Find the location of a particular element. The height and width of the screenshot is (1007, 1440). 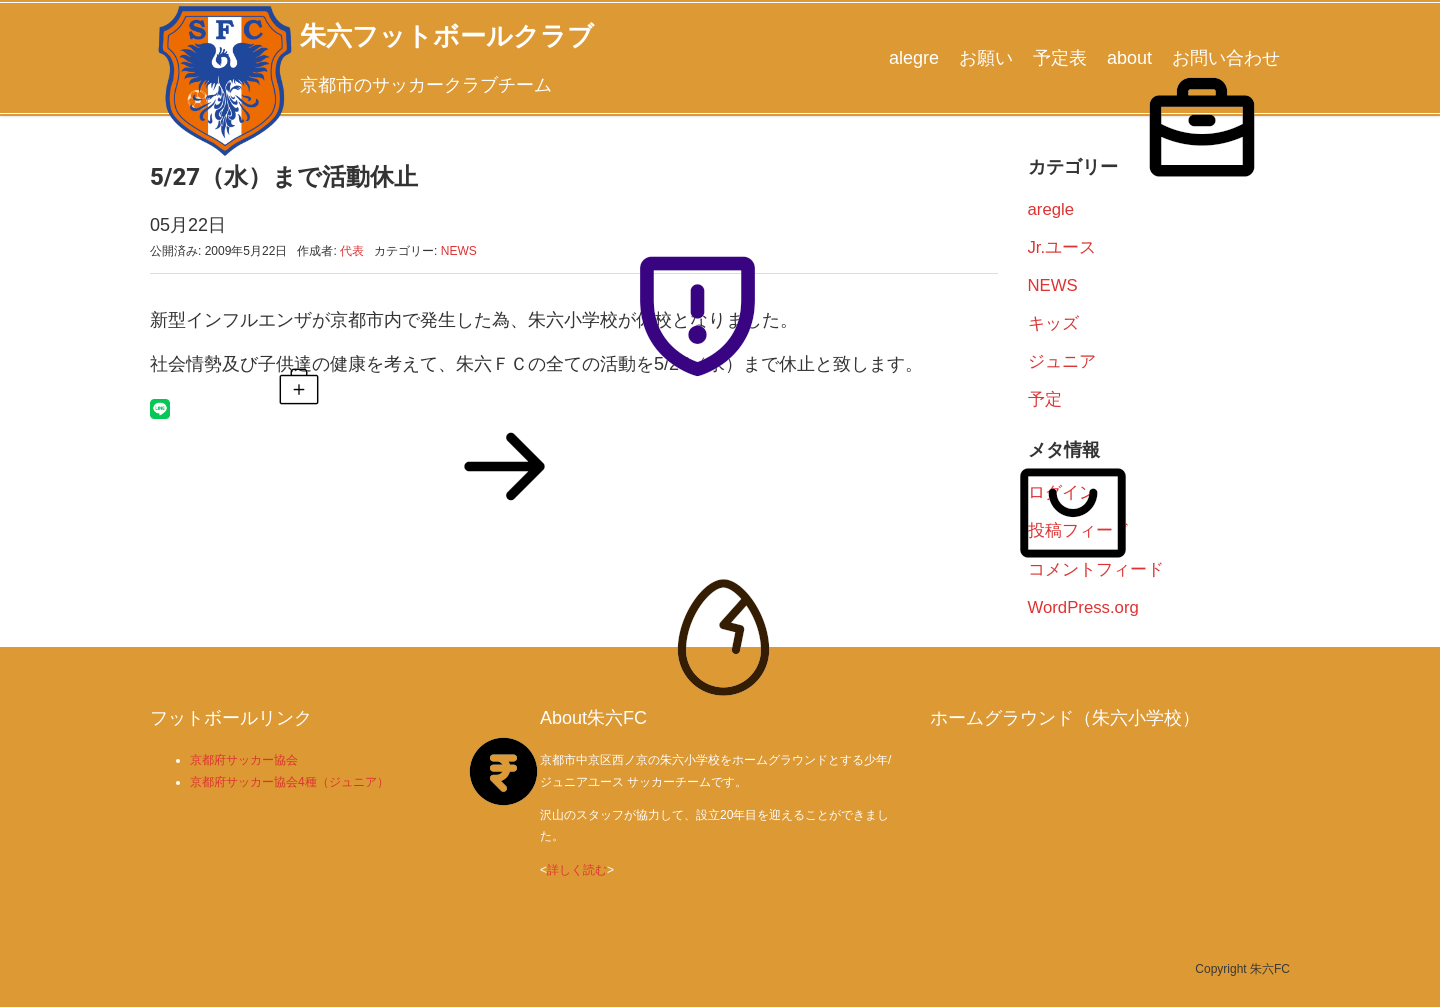

indicates a cracked or broken item is located at coordinates (723, 637).